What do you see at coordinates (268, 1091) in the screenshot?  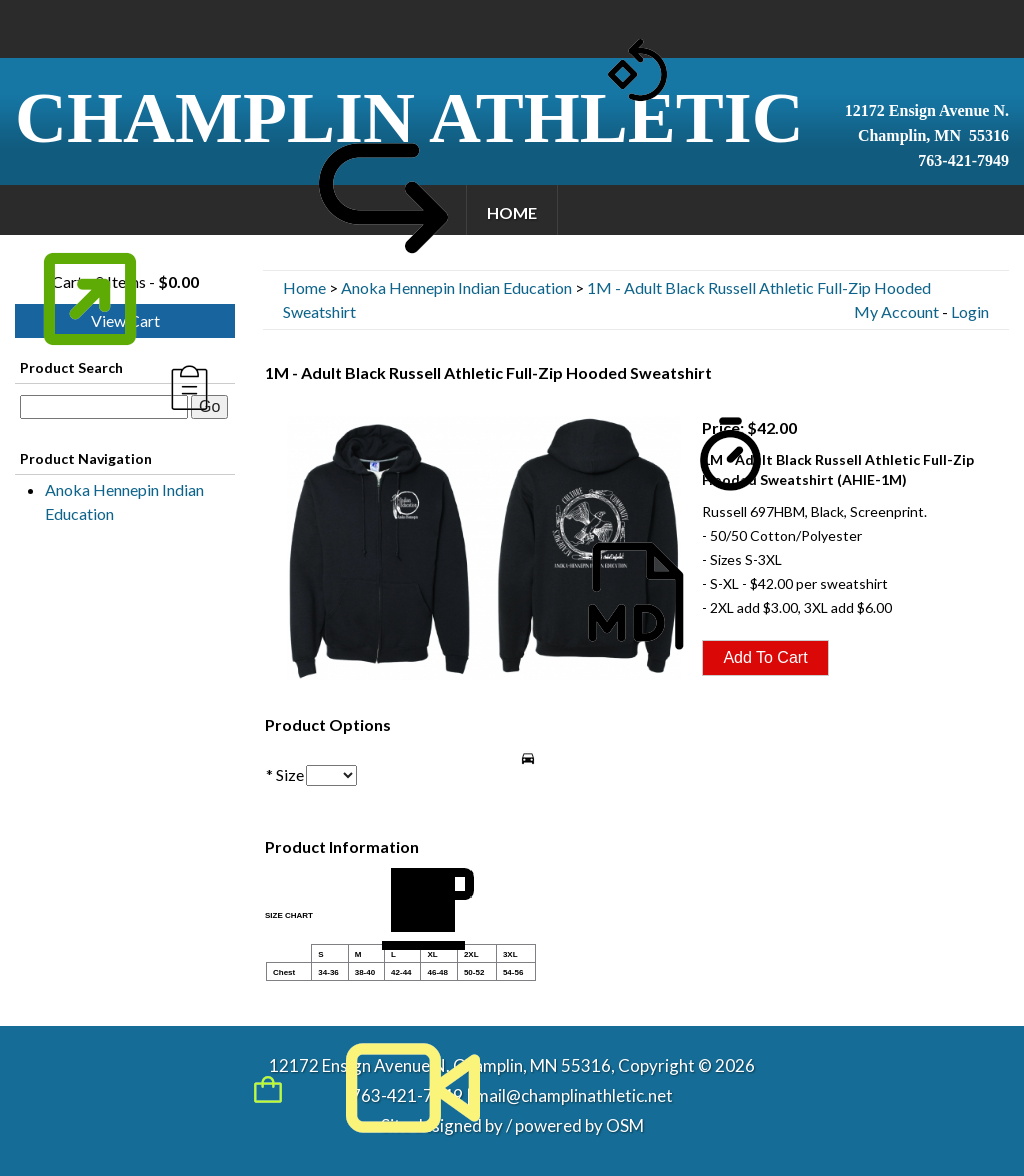 I see `view your shopping bag` at bounding box center [268, 1091].